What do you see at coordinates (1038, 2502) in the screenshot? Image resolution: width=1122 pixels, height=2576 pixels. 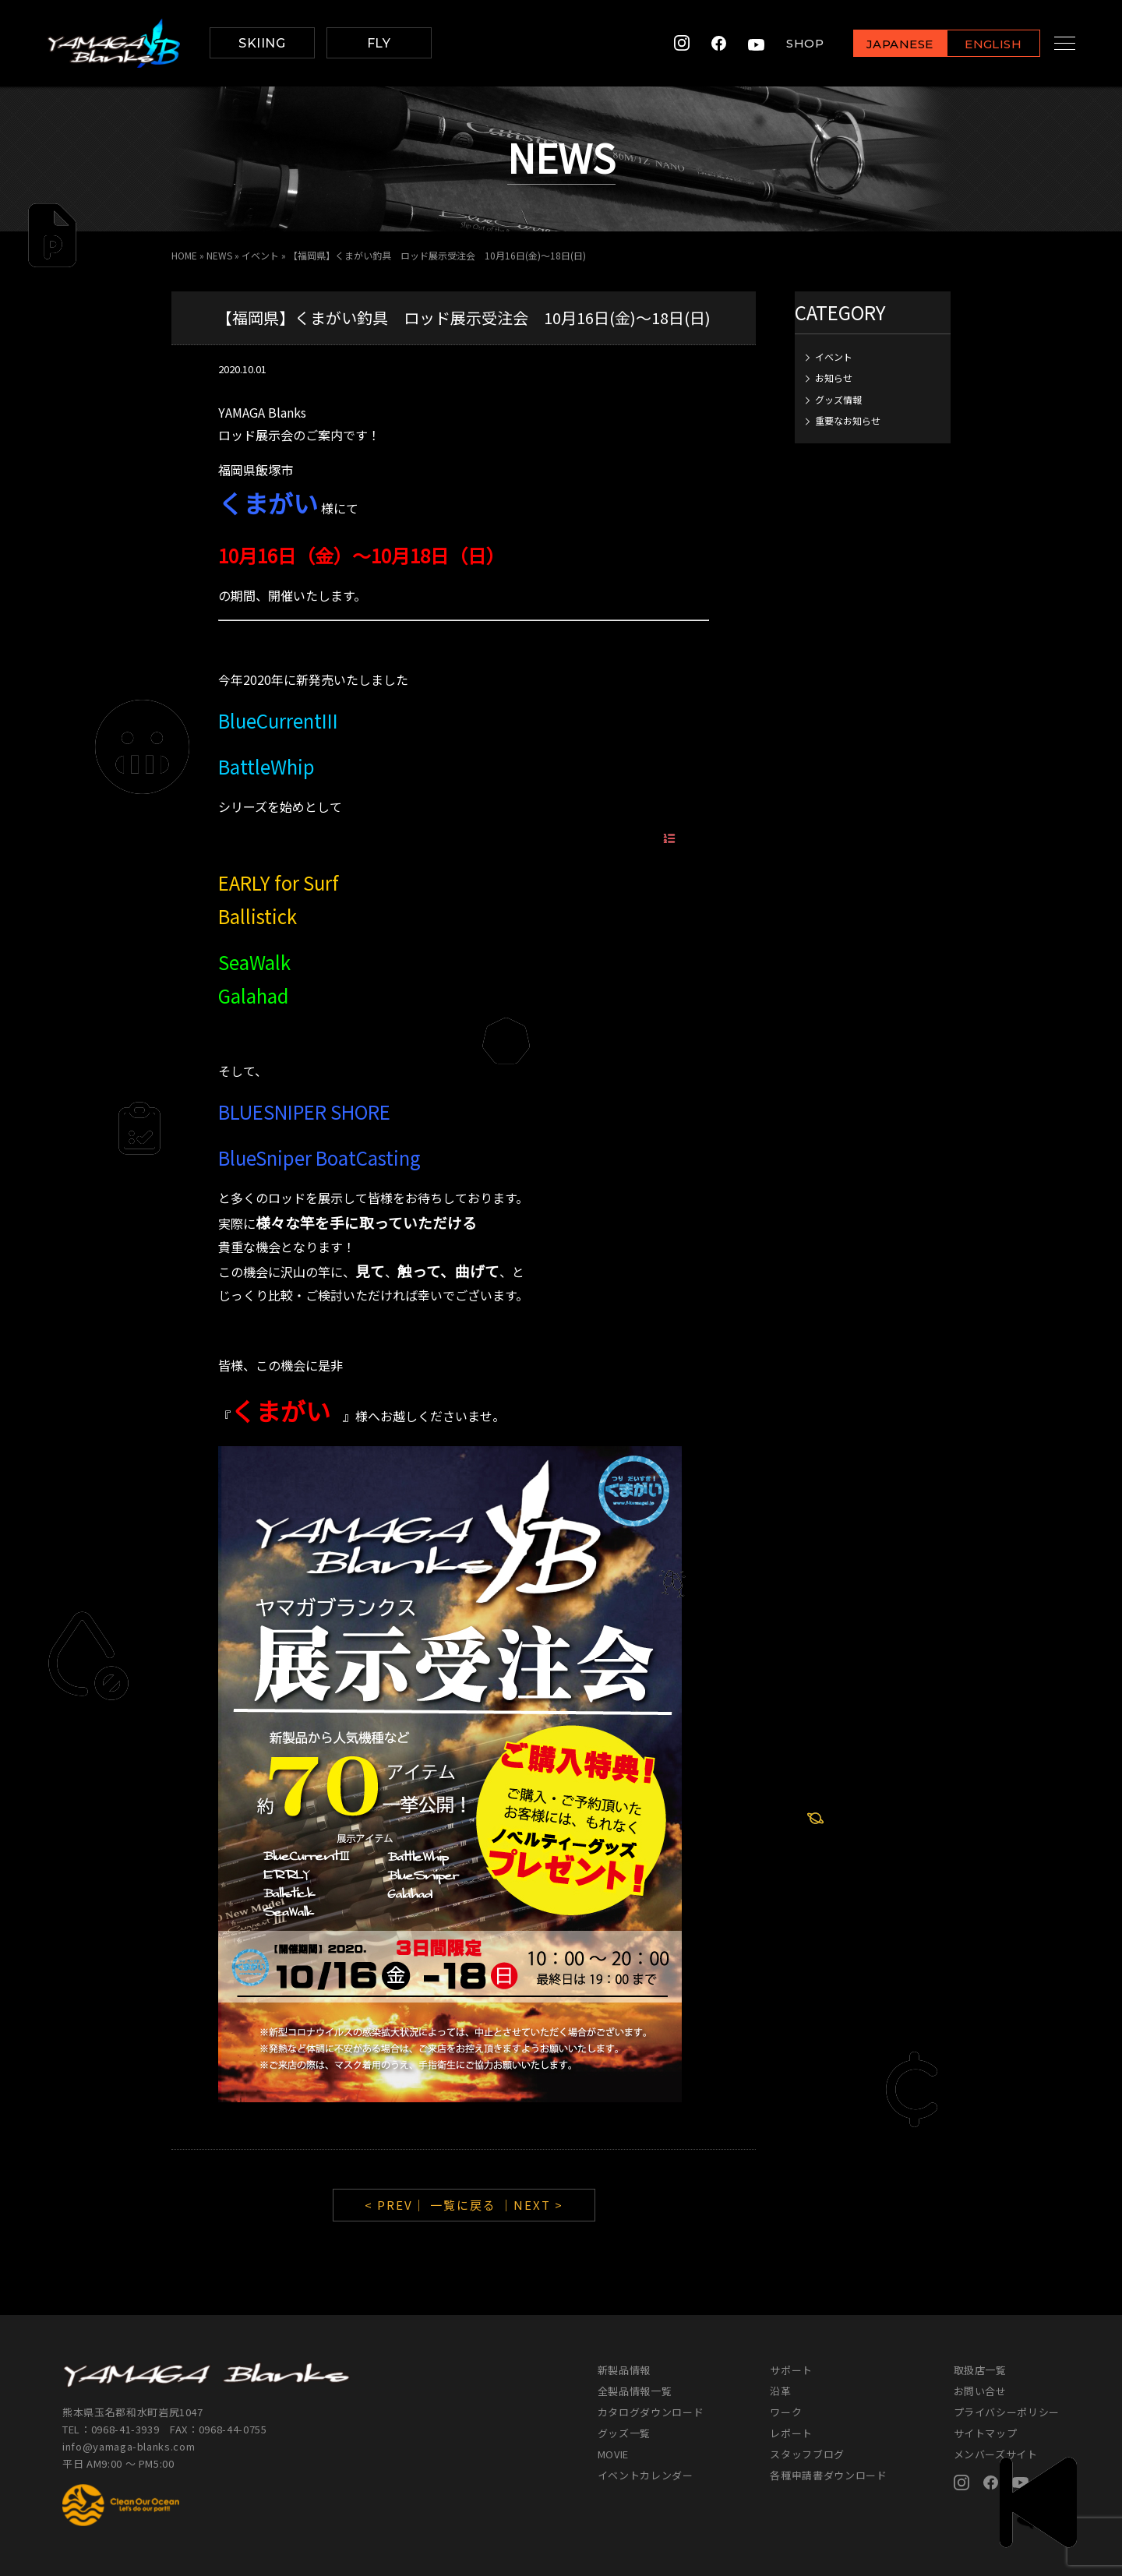 I see `go to previous track` at bounding box center [1038, 2502].